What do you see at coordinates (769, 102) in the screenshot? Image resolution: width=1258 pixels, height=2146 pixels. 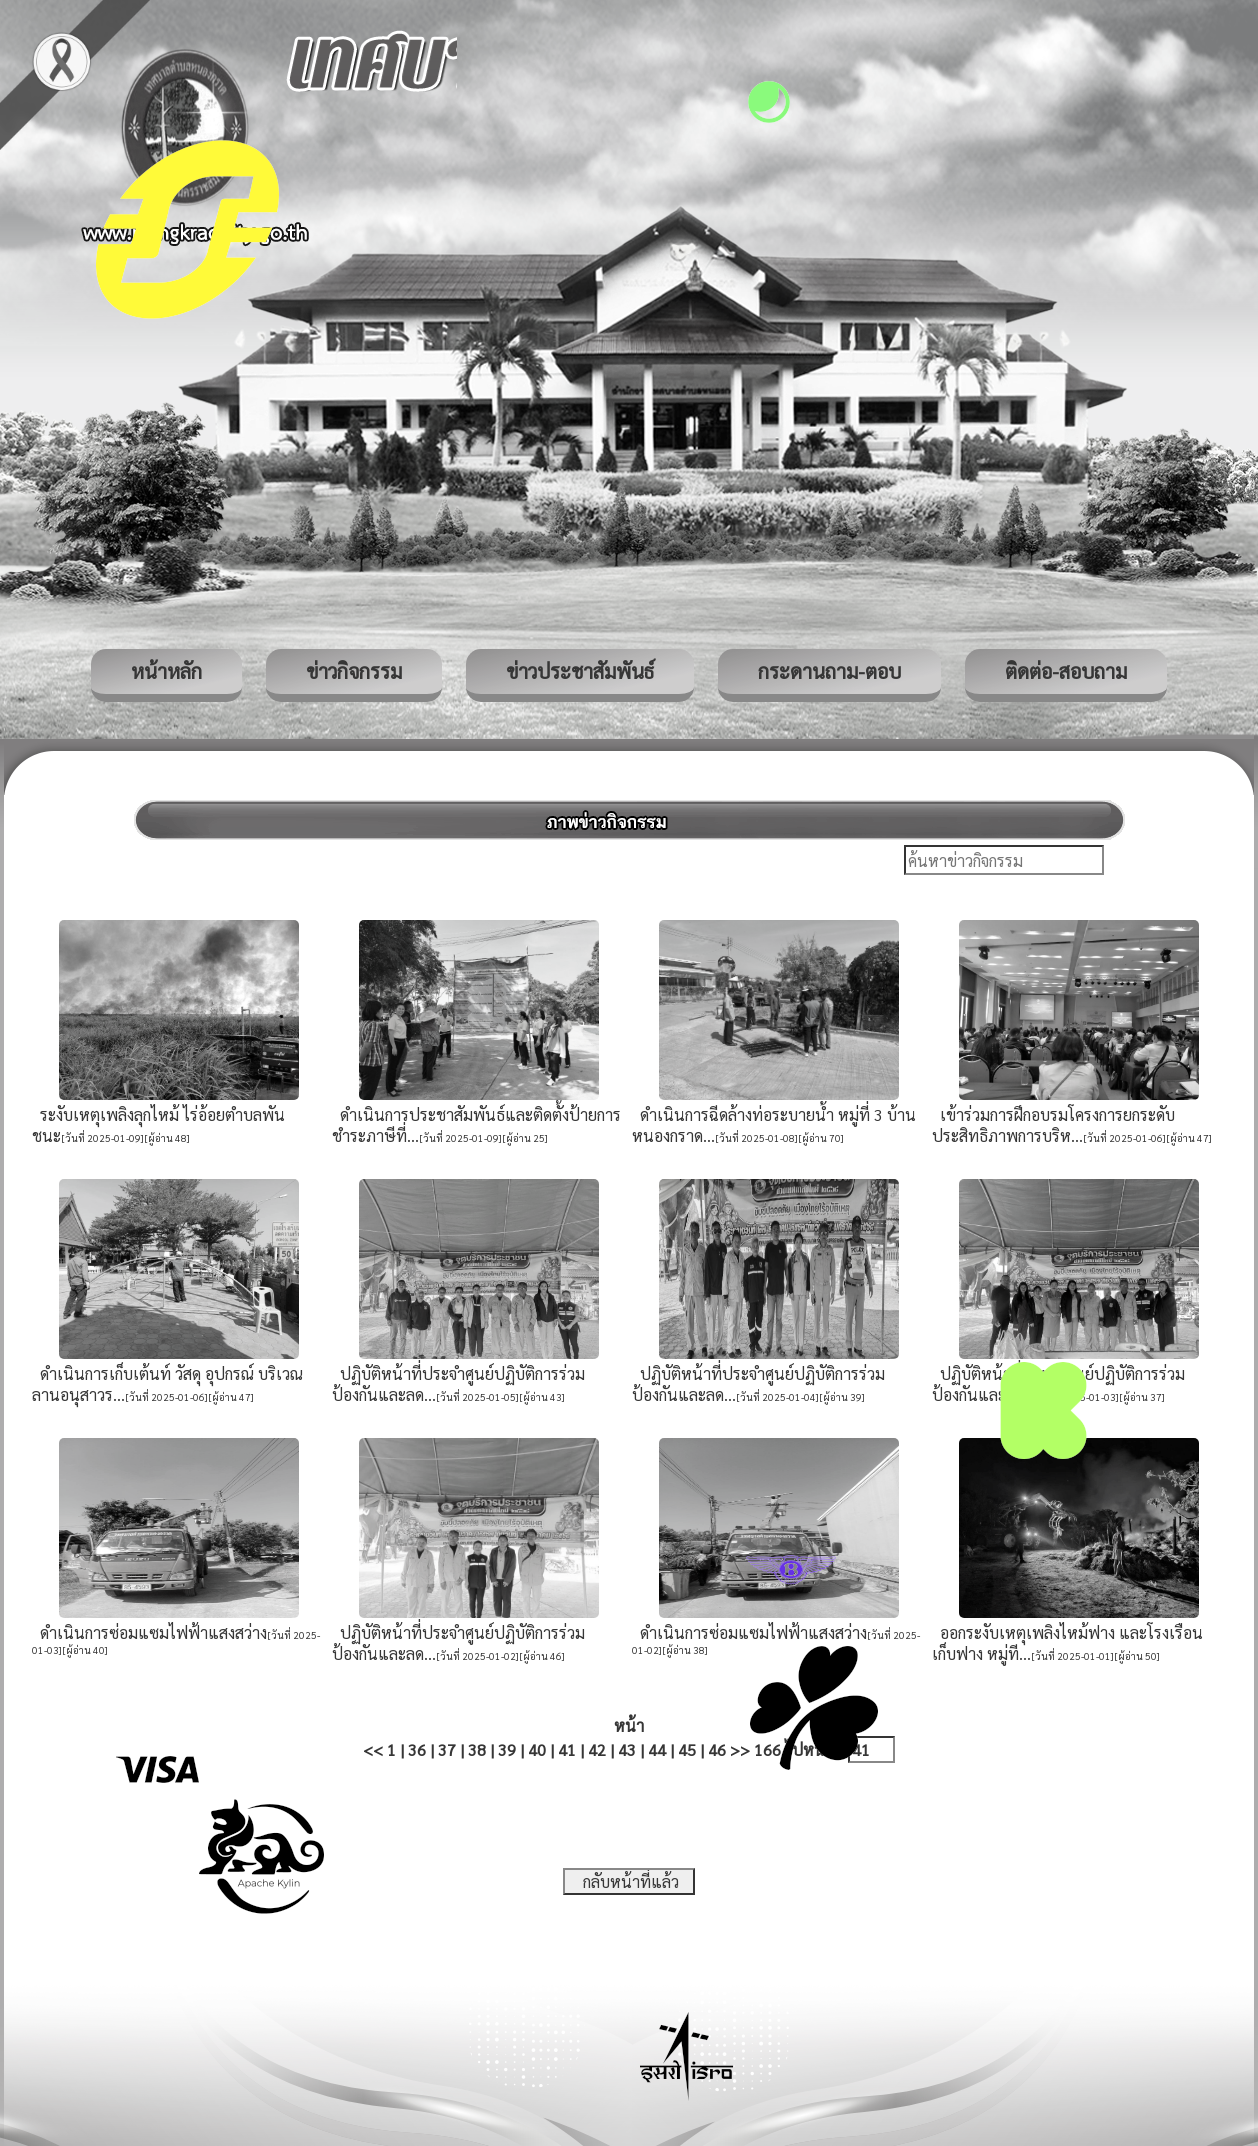 I see `adjust display contrast settings` at bounding box center [769, 102].